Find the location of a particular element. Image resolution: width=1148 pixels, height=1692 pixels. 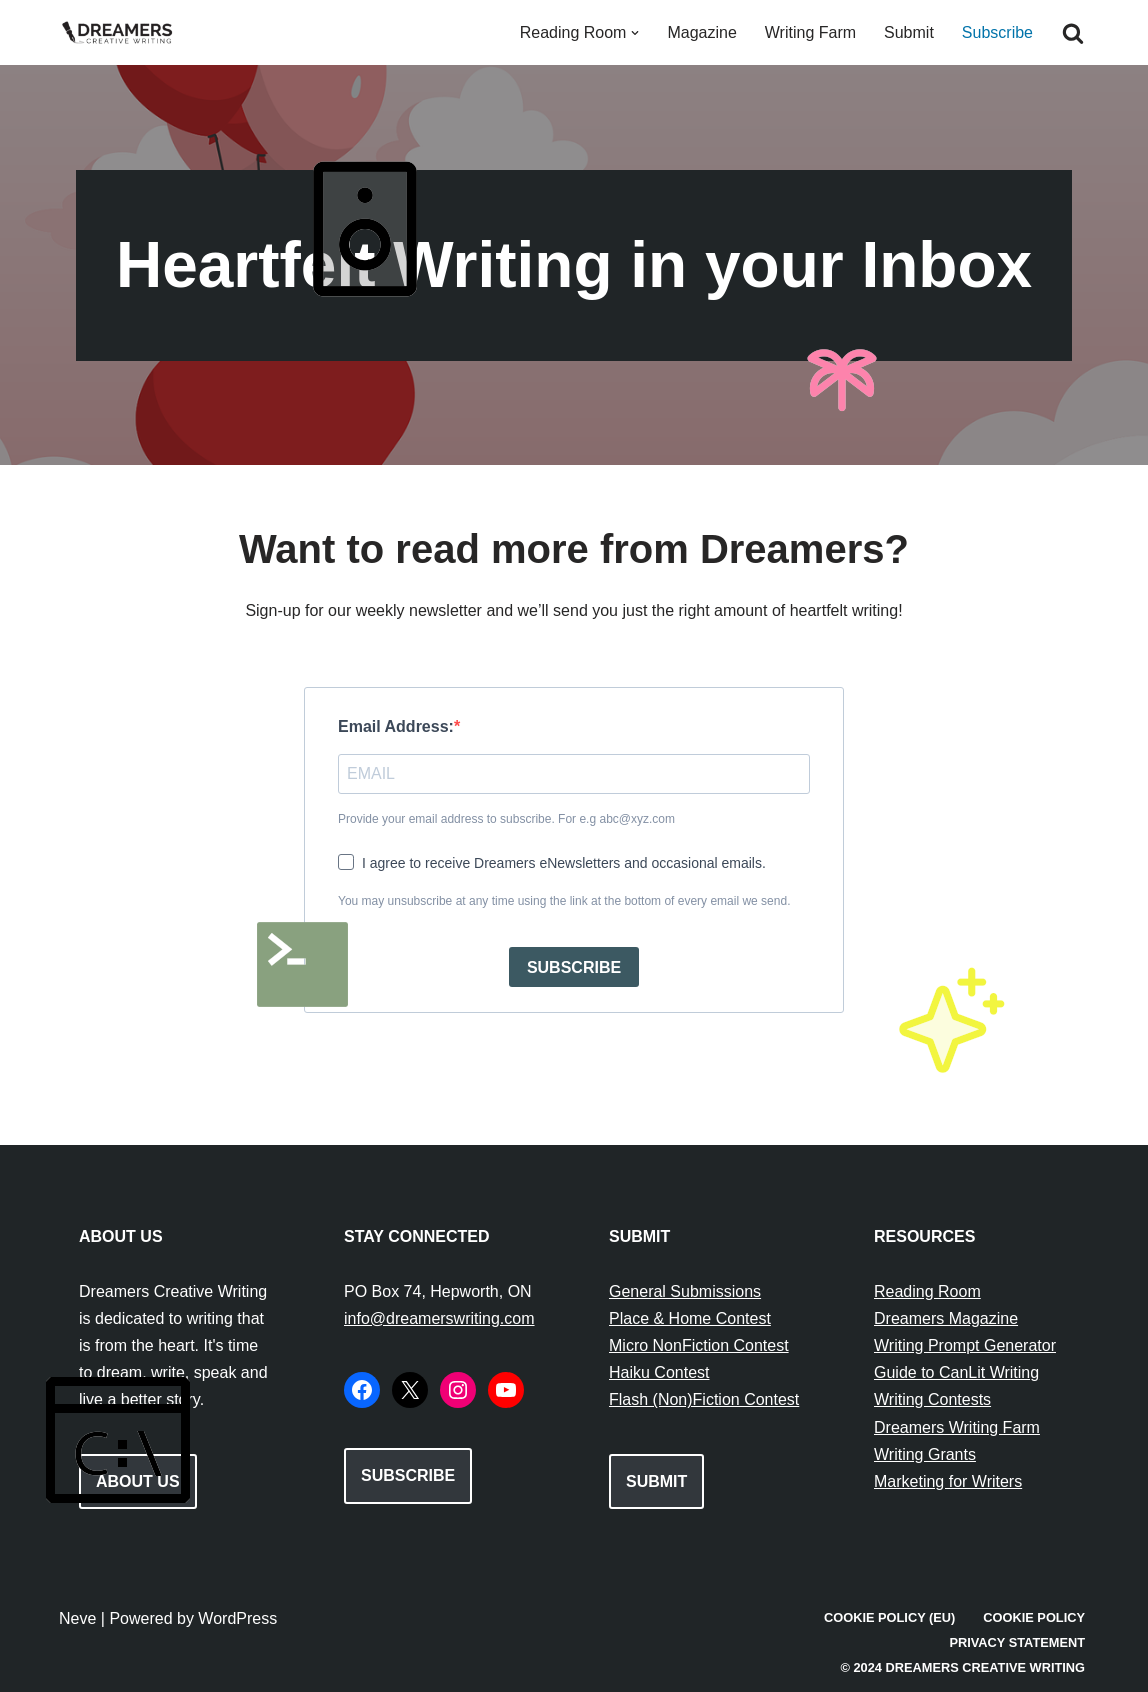

open command prompt terminal is located at coordinates (118, 1440).